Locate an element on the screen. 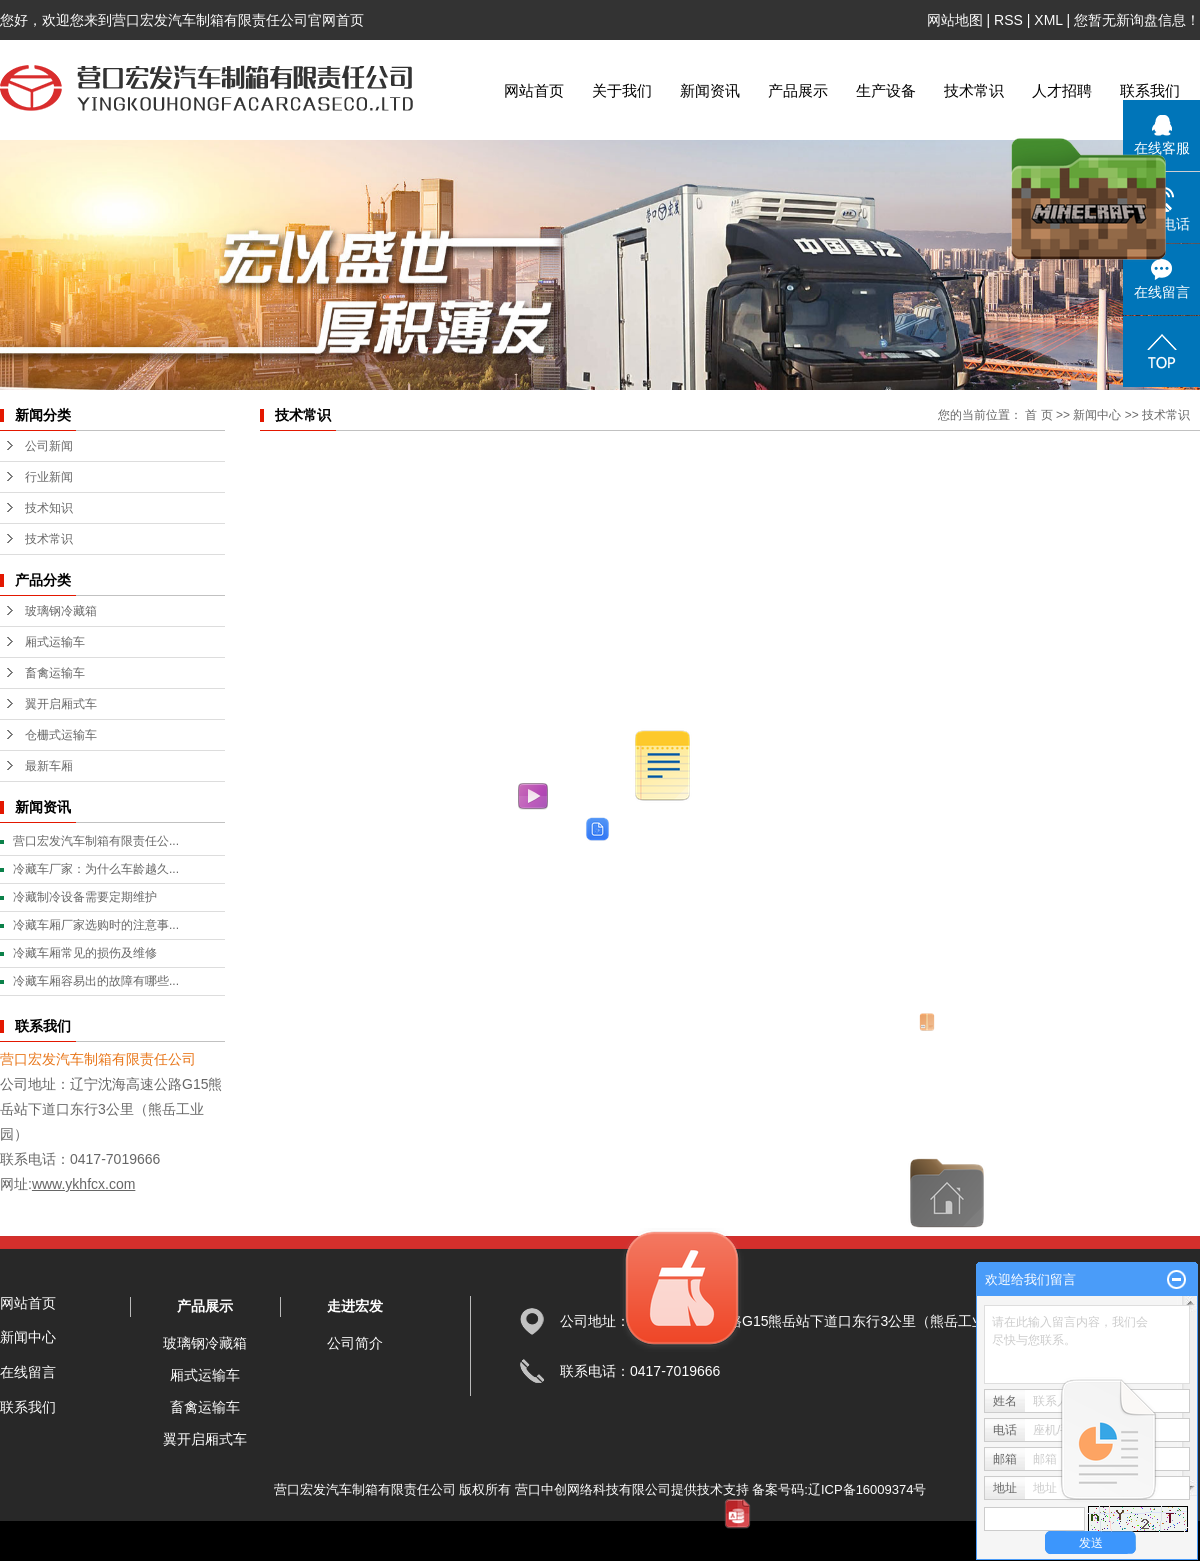  open the notes app is located at coordinates (662, 765).